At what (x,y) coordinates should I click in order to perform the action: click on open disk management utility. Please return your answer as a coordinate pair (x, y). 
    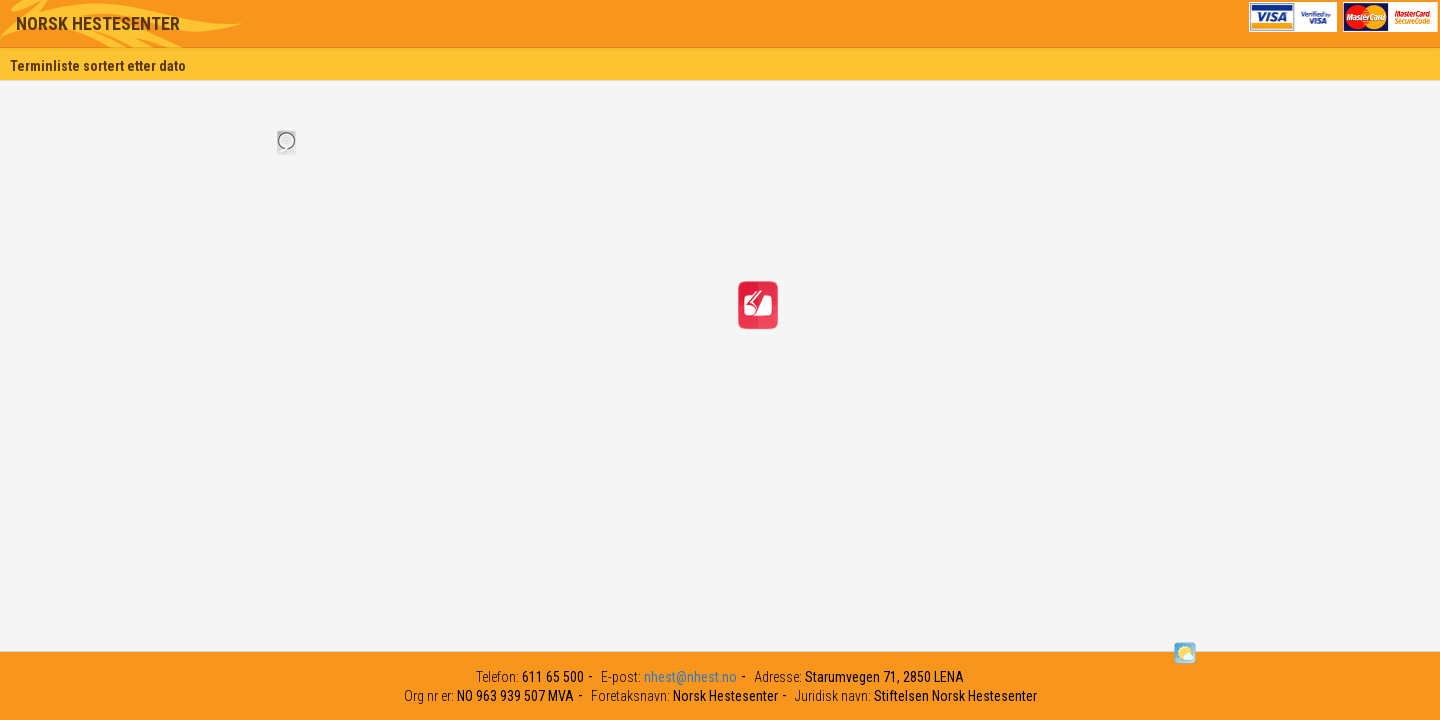
    Looking at the image, I should click on (286, 142).